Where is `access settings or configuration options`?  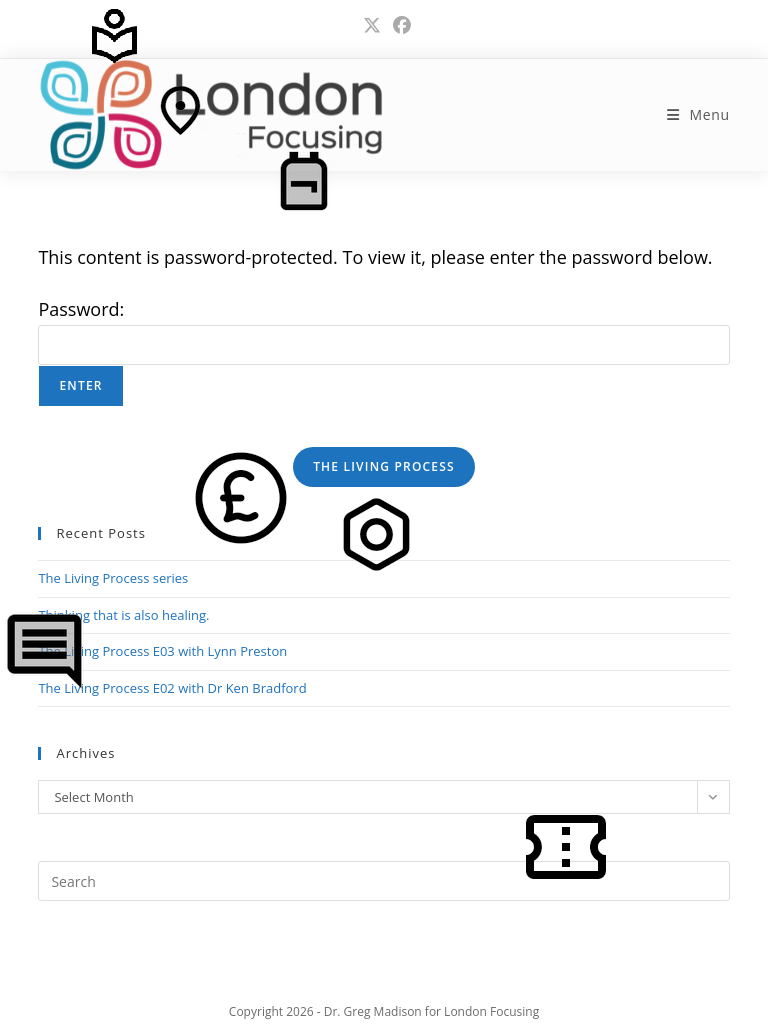
access settings or configuration options is located at coordinates (376, 534).